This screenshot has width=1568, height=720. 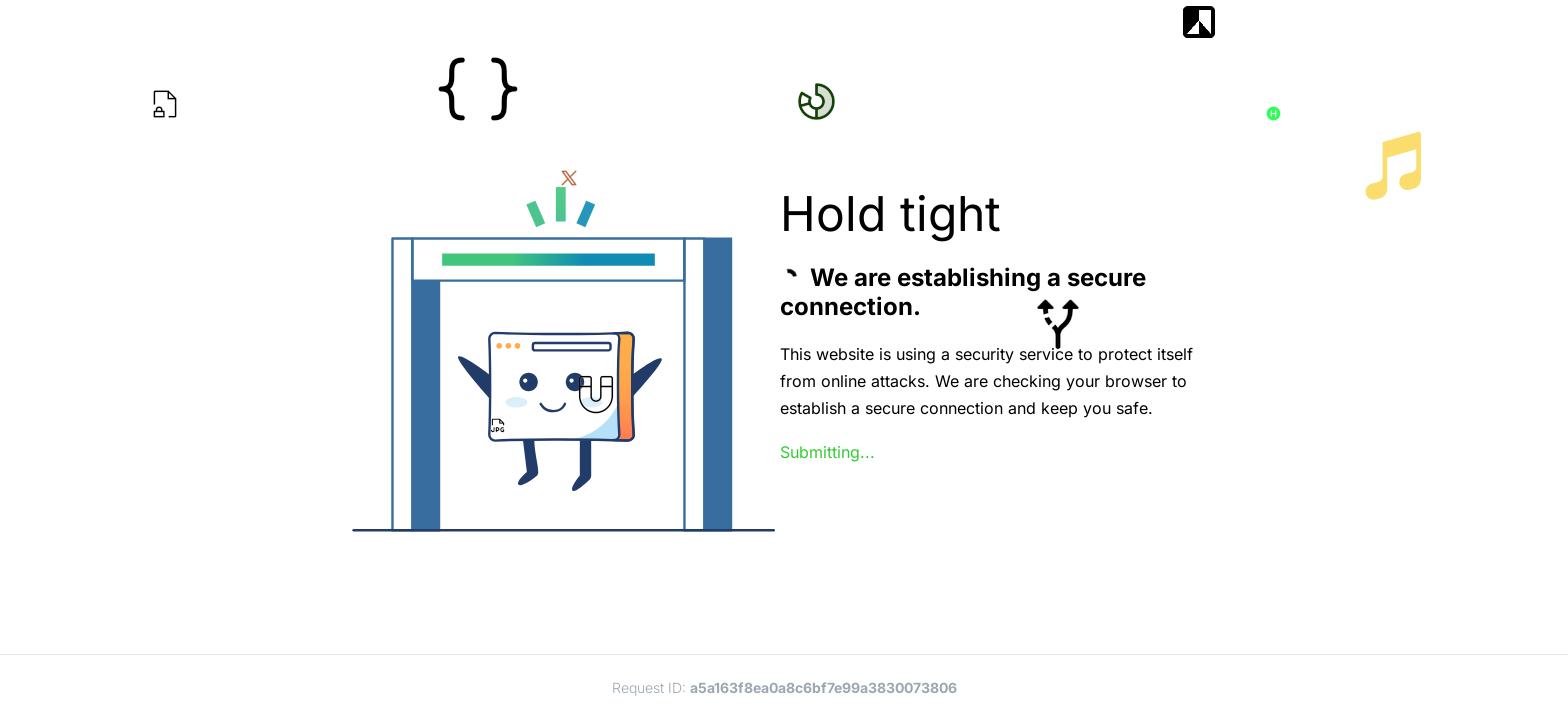 I want to click on view or edit code, so click(x=478, y=89).